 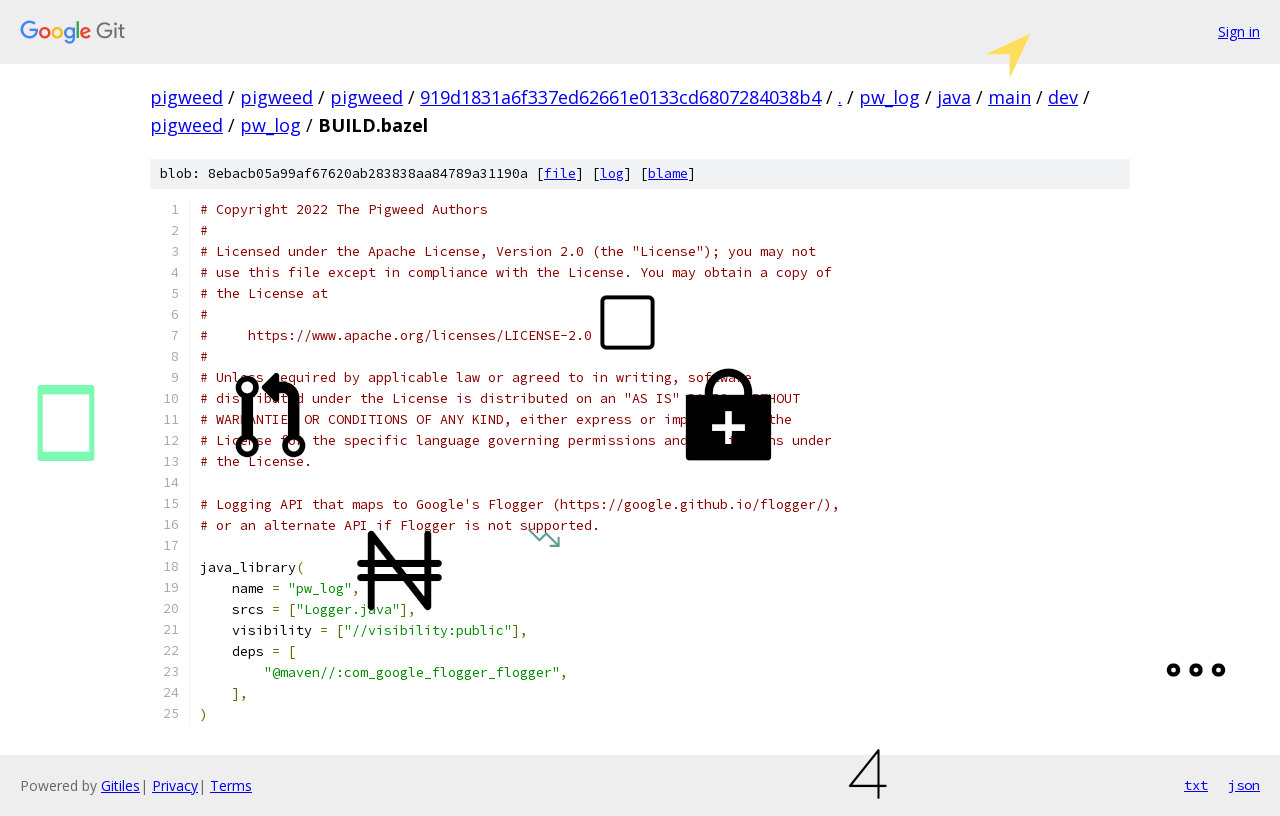 What do you see at coordinates (270, 416) in the screenshot?
I see `create a new pull request` at bounding box center [270, 416].